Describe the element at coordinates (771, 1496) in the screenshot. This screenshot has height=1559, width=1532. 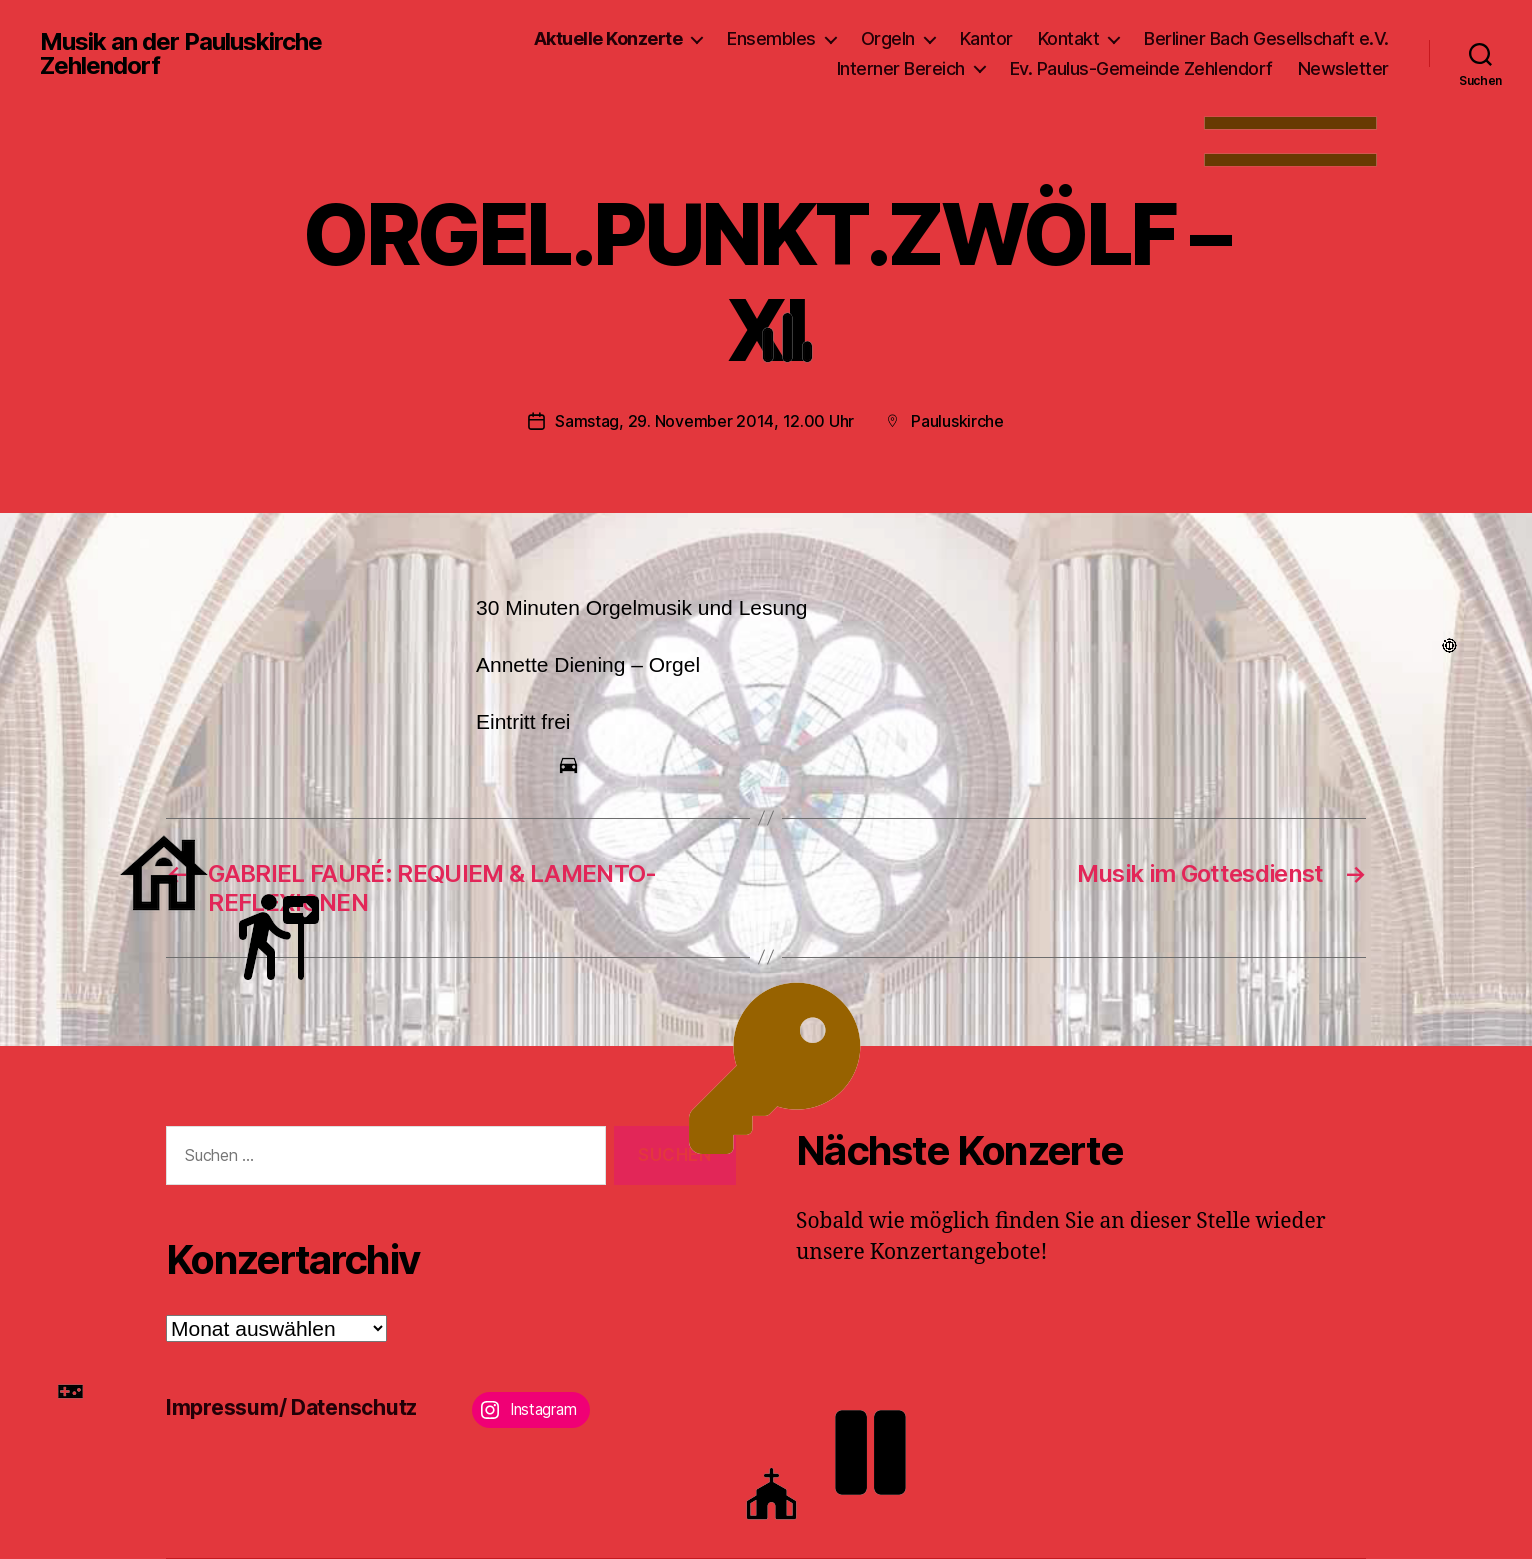
I see `view nearby churches or places of worship` at that location.